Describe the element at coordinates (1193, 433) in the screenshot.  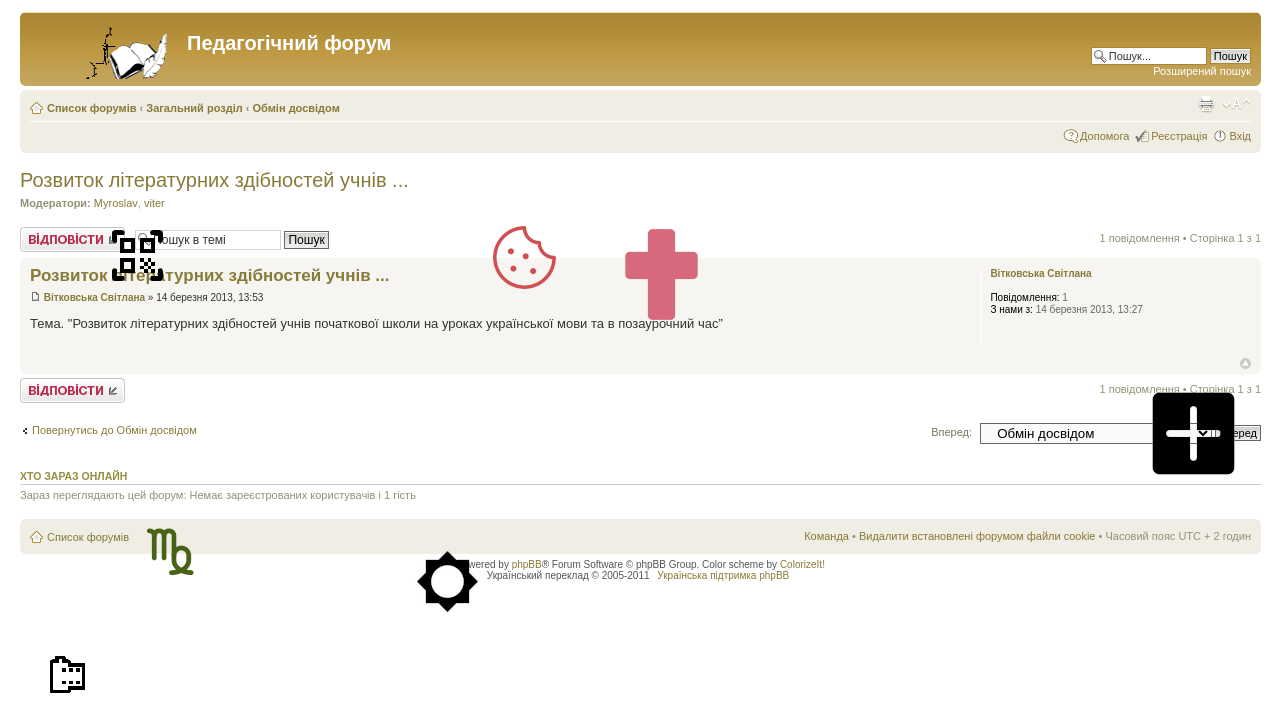
I see `add a new item` at that location.